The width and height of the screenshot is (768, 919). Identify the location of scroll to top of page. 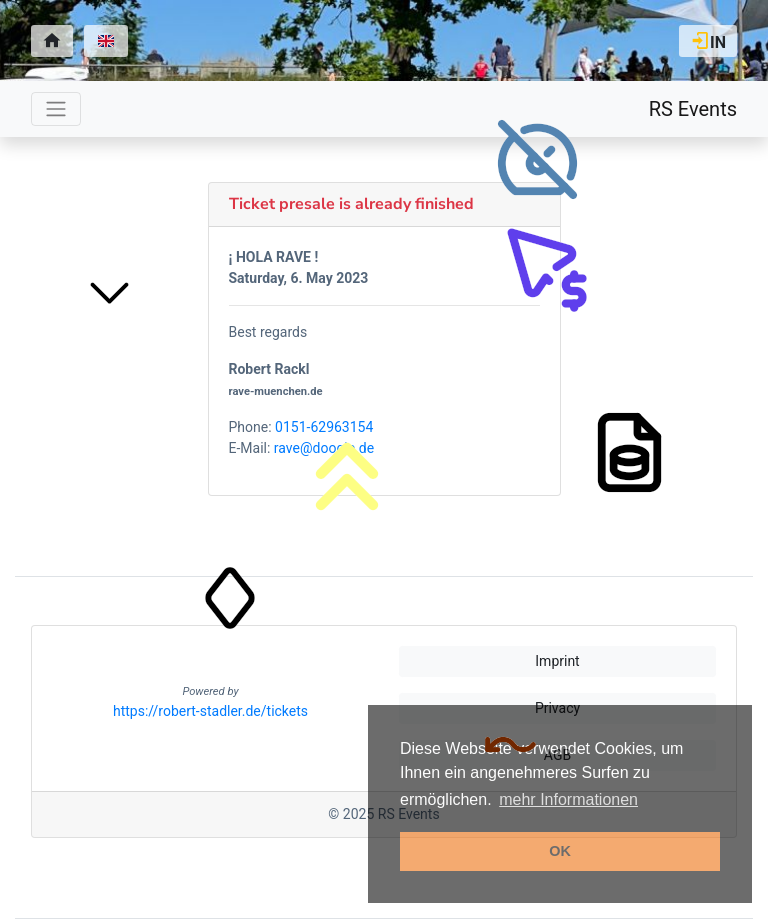
(347, 479).